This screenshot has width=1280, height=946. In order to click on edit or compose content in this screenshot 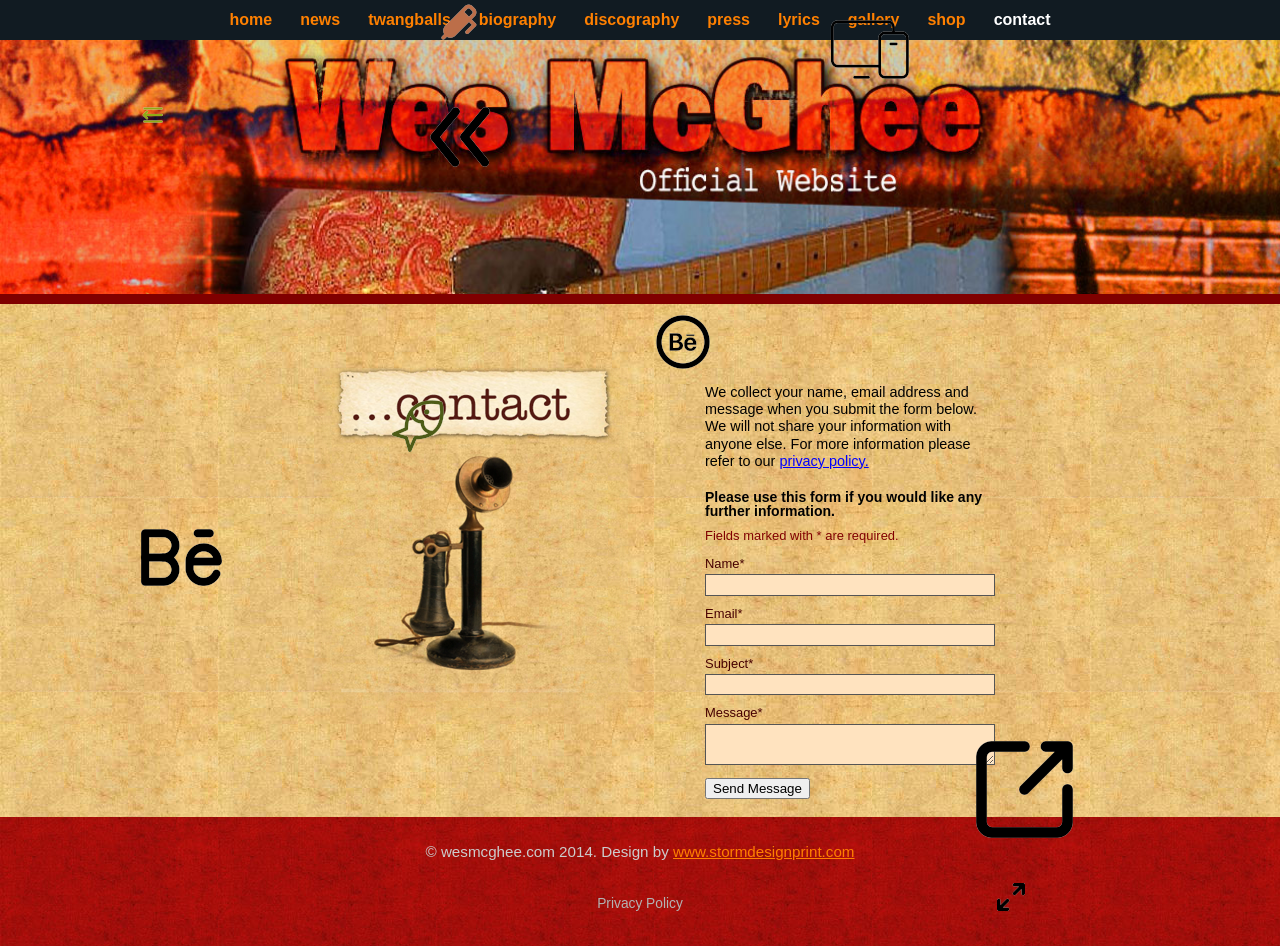, I will do `click(458, 23)`.